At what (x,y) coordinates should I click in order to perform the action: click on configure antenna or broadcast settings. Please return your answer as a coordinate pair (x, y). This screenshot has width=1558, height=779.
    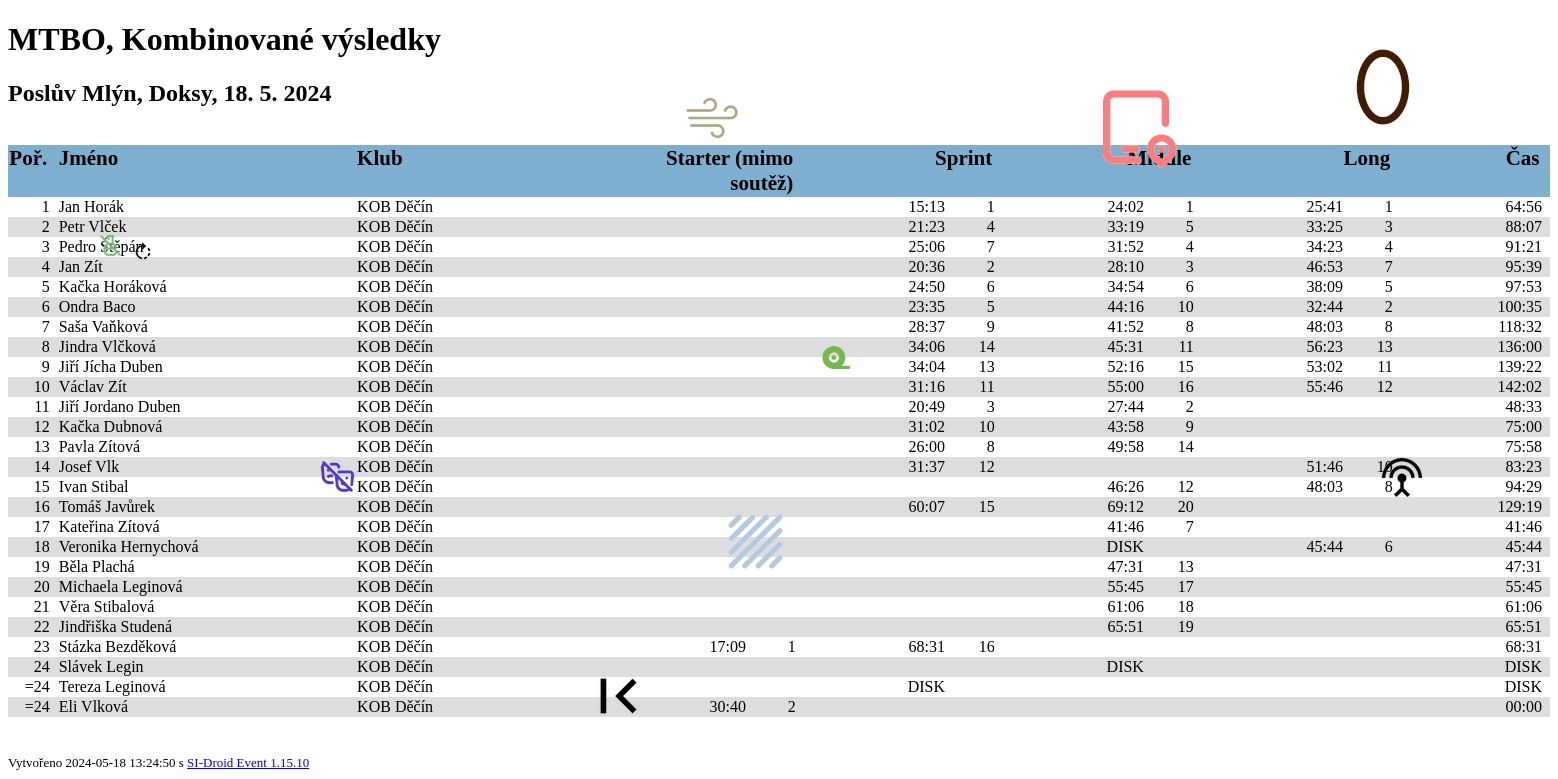
    Looking at the image, I should click on (1402, 478).